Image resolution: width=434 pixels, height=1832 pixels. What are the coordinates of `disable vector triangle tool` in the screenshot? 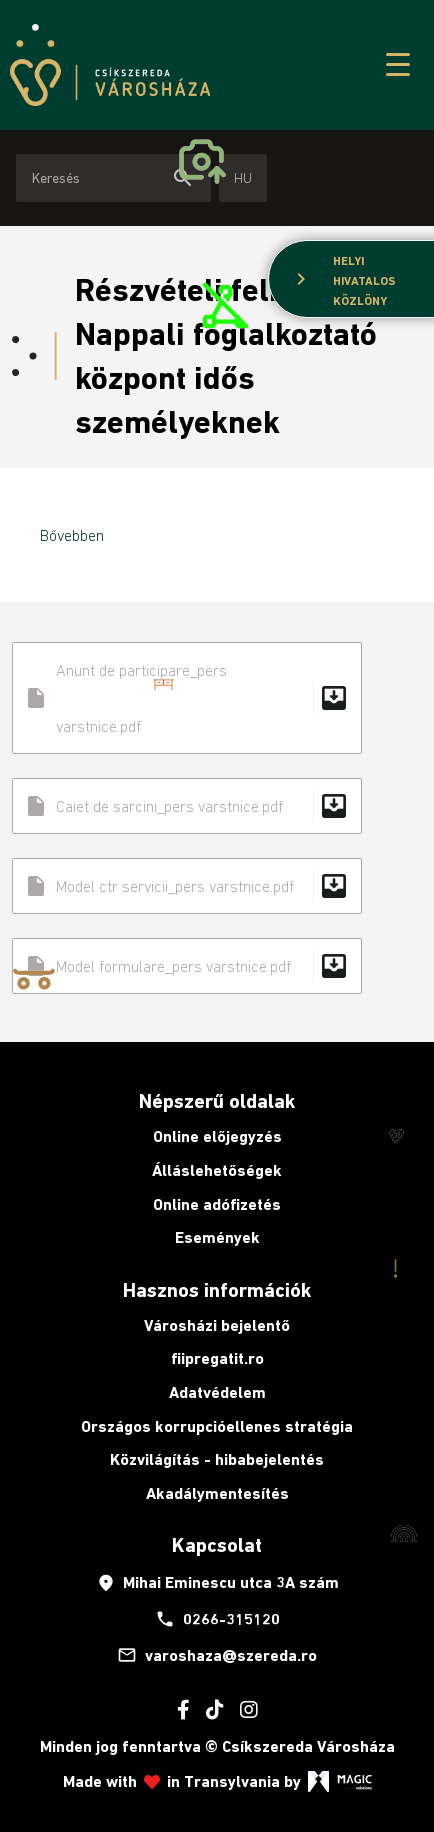 It's located at (225, 305).